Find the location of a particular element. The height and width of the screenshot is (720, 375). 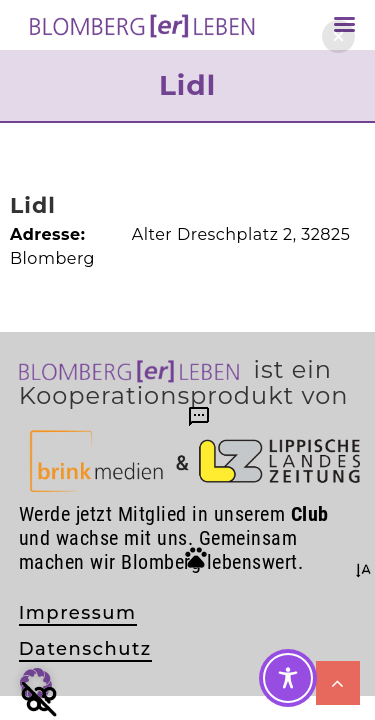

open text messages is located at coordinates (199, 417).